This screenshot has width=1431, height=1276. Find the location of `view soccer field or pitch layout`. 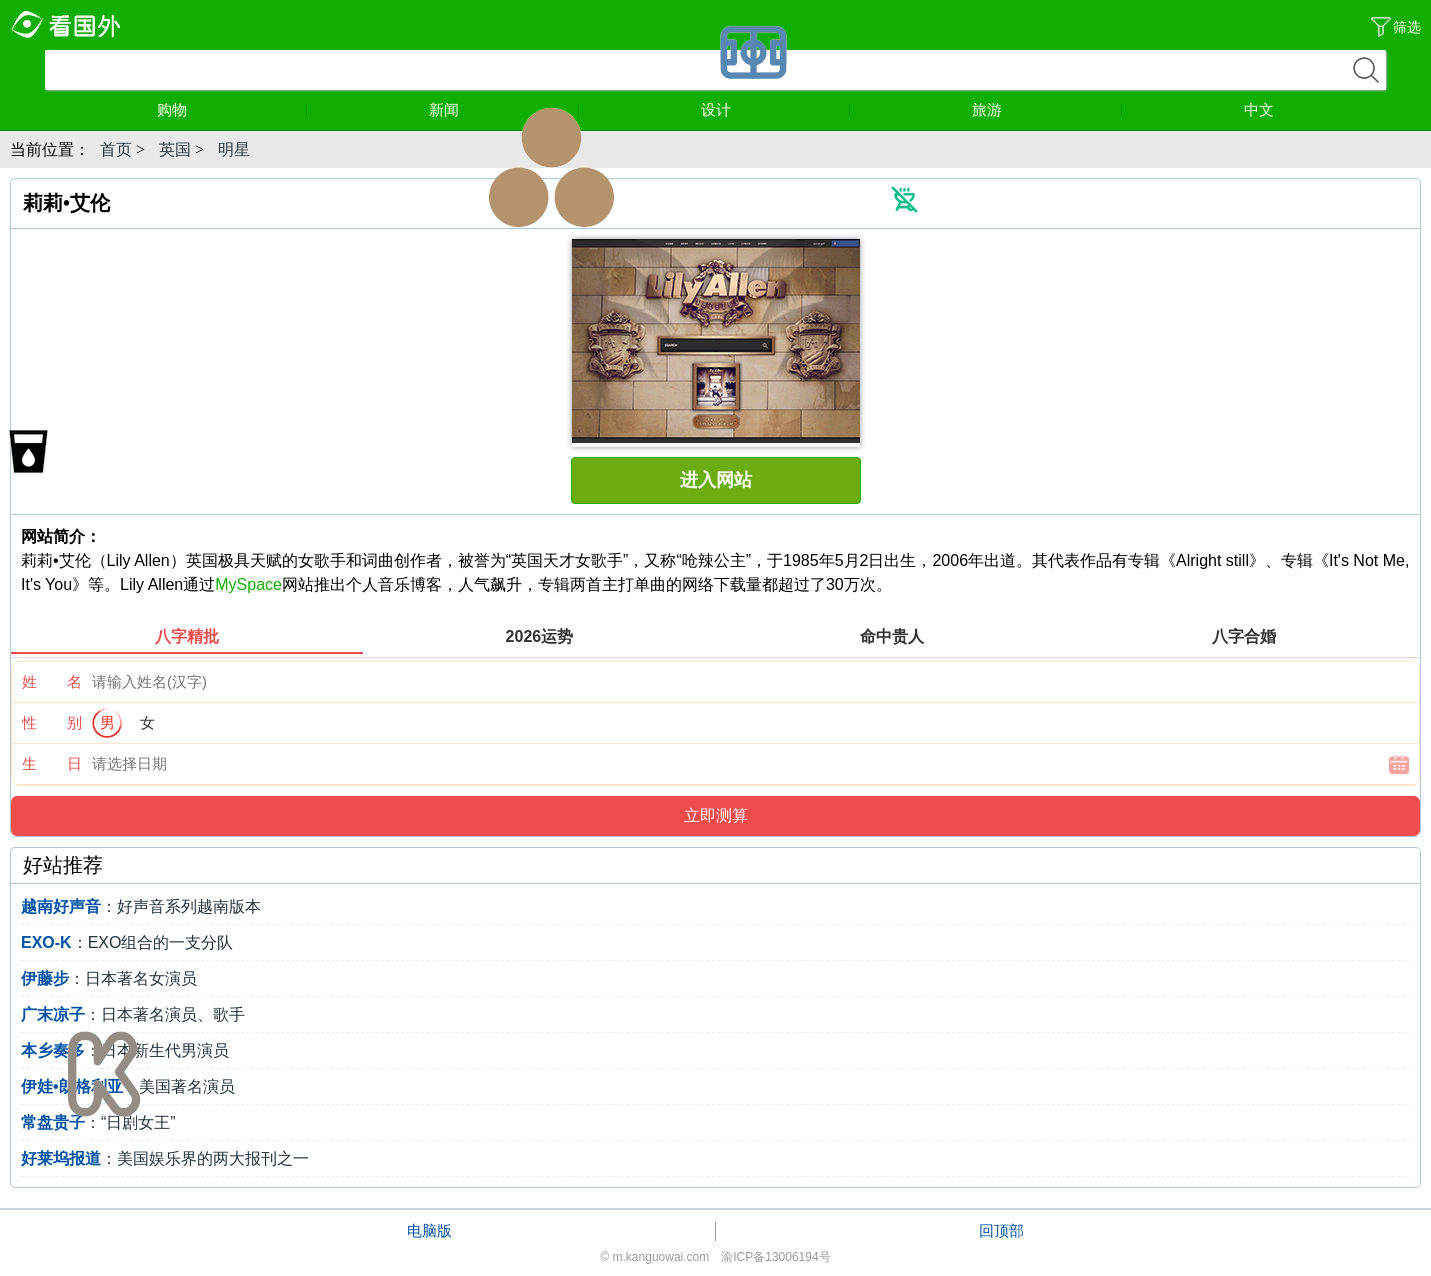

view soccer field or pitch layout is located at coordinates (753, 52).